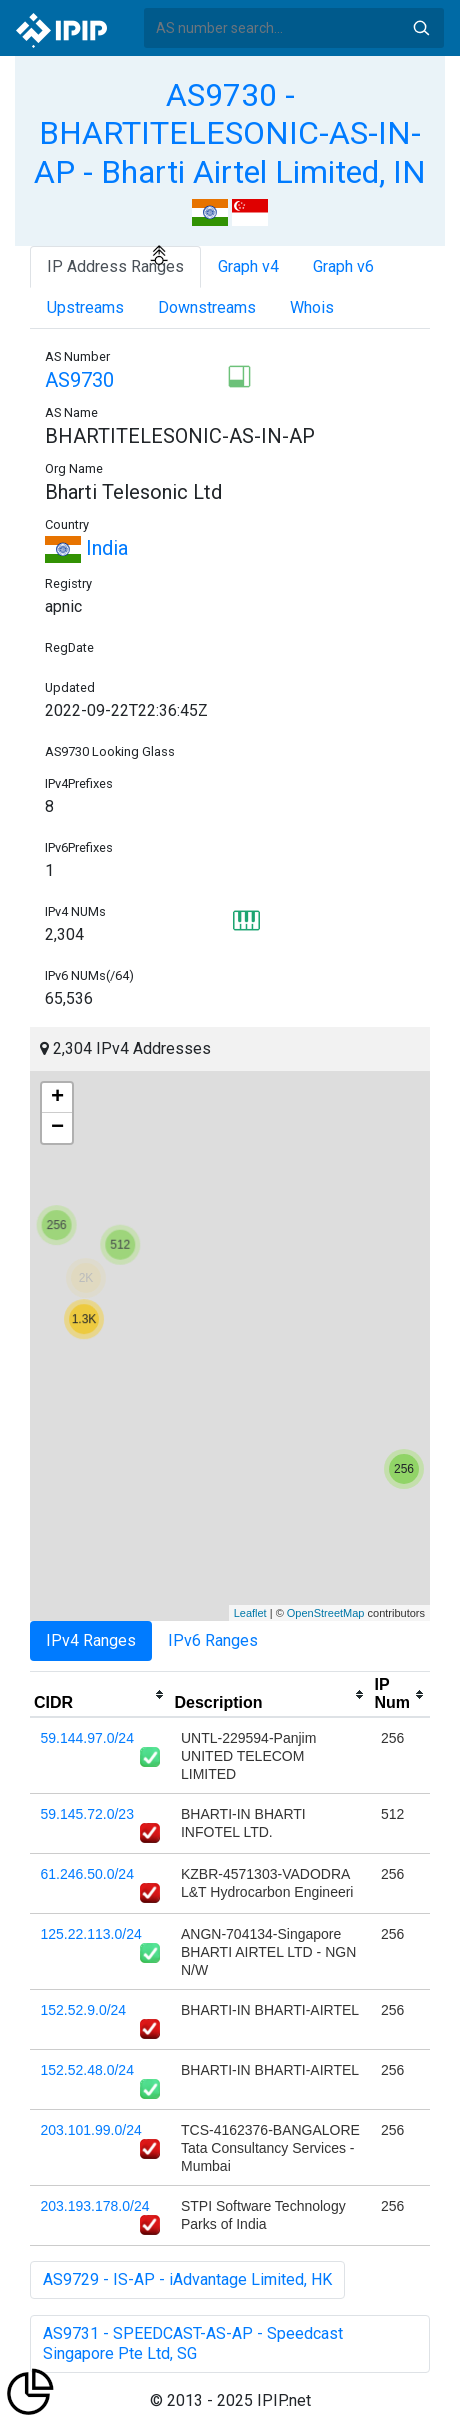 The image size is (460, 2429). Describe the element at coordinates (239, 376) in the screenshot. I see `toggle left sidebar panel` at that location.